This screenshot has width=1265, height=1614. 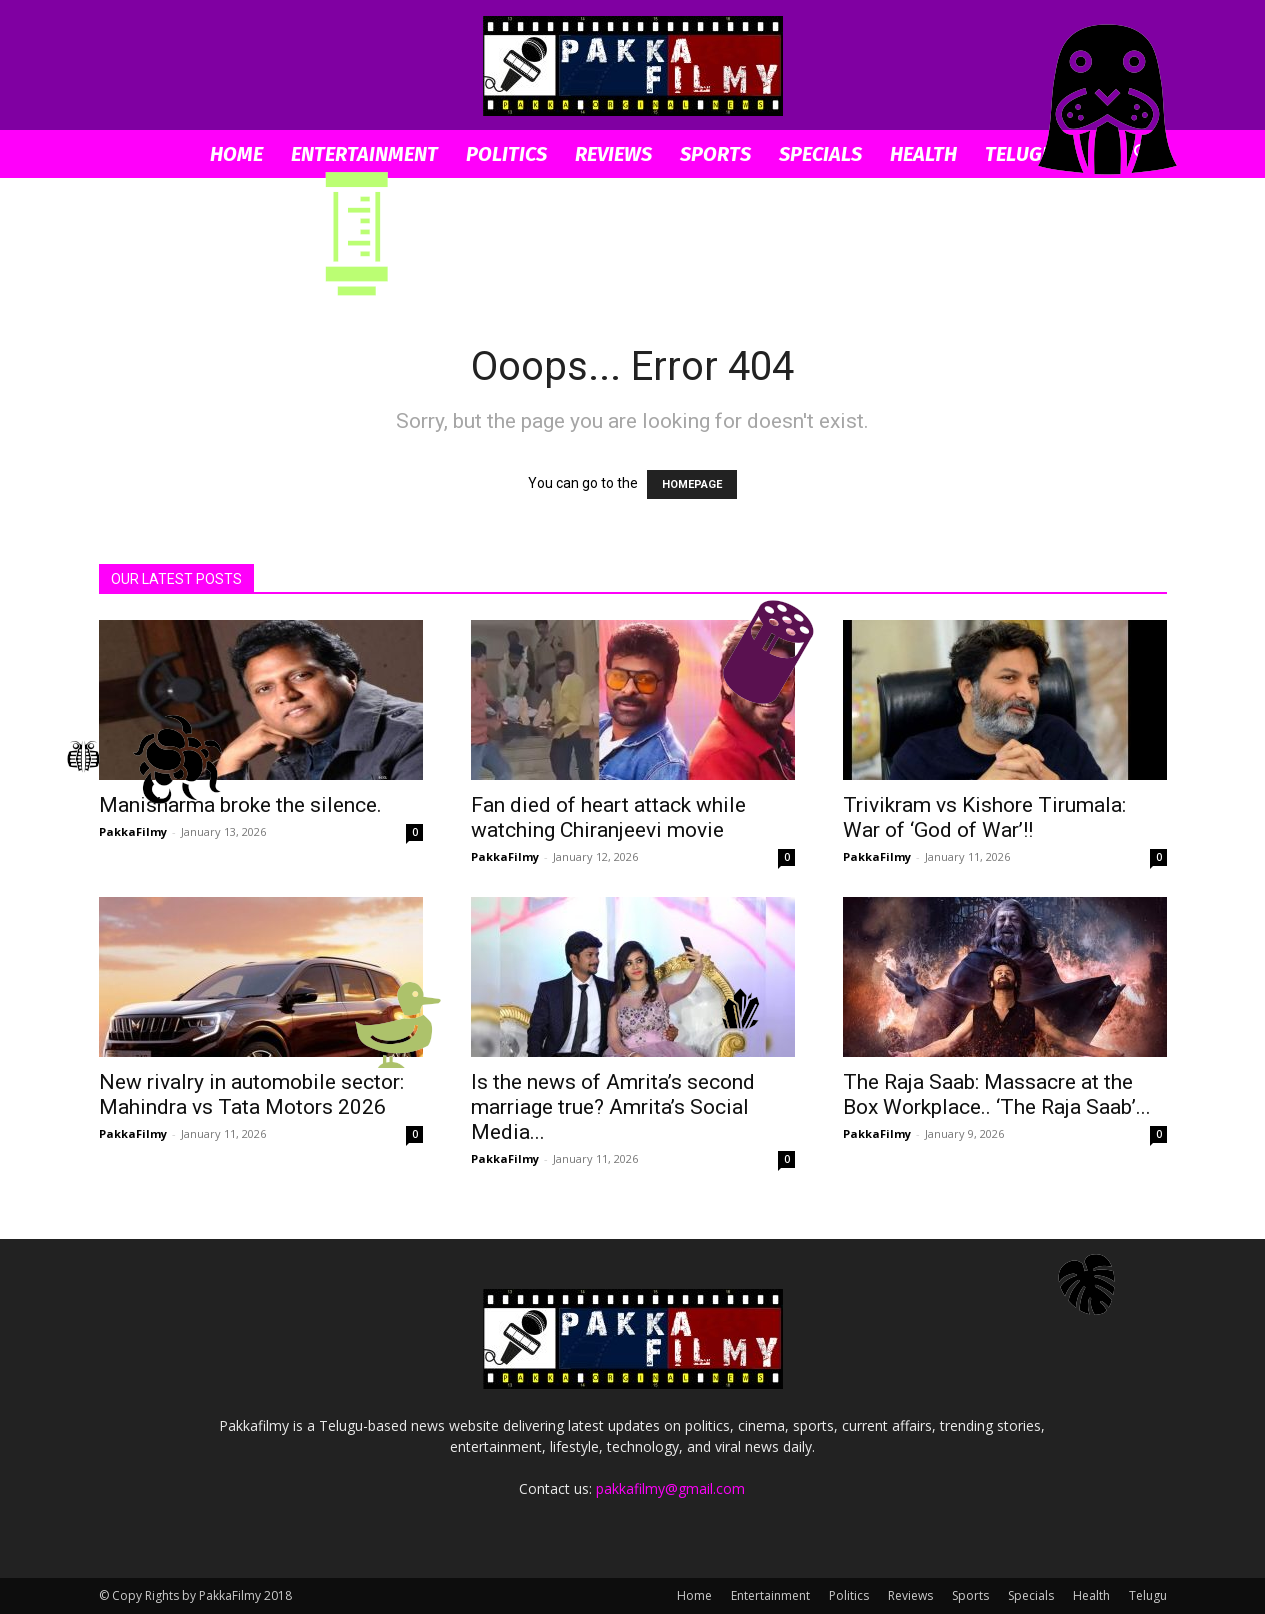 I want to click on indicates an infested or corrupted enemy type, so click(x=177, y=759).